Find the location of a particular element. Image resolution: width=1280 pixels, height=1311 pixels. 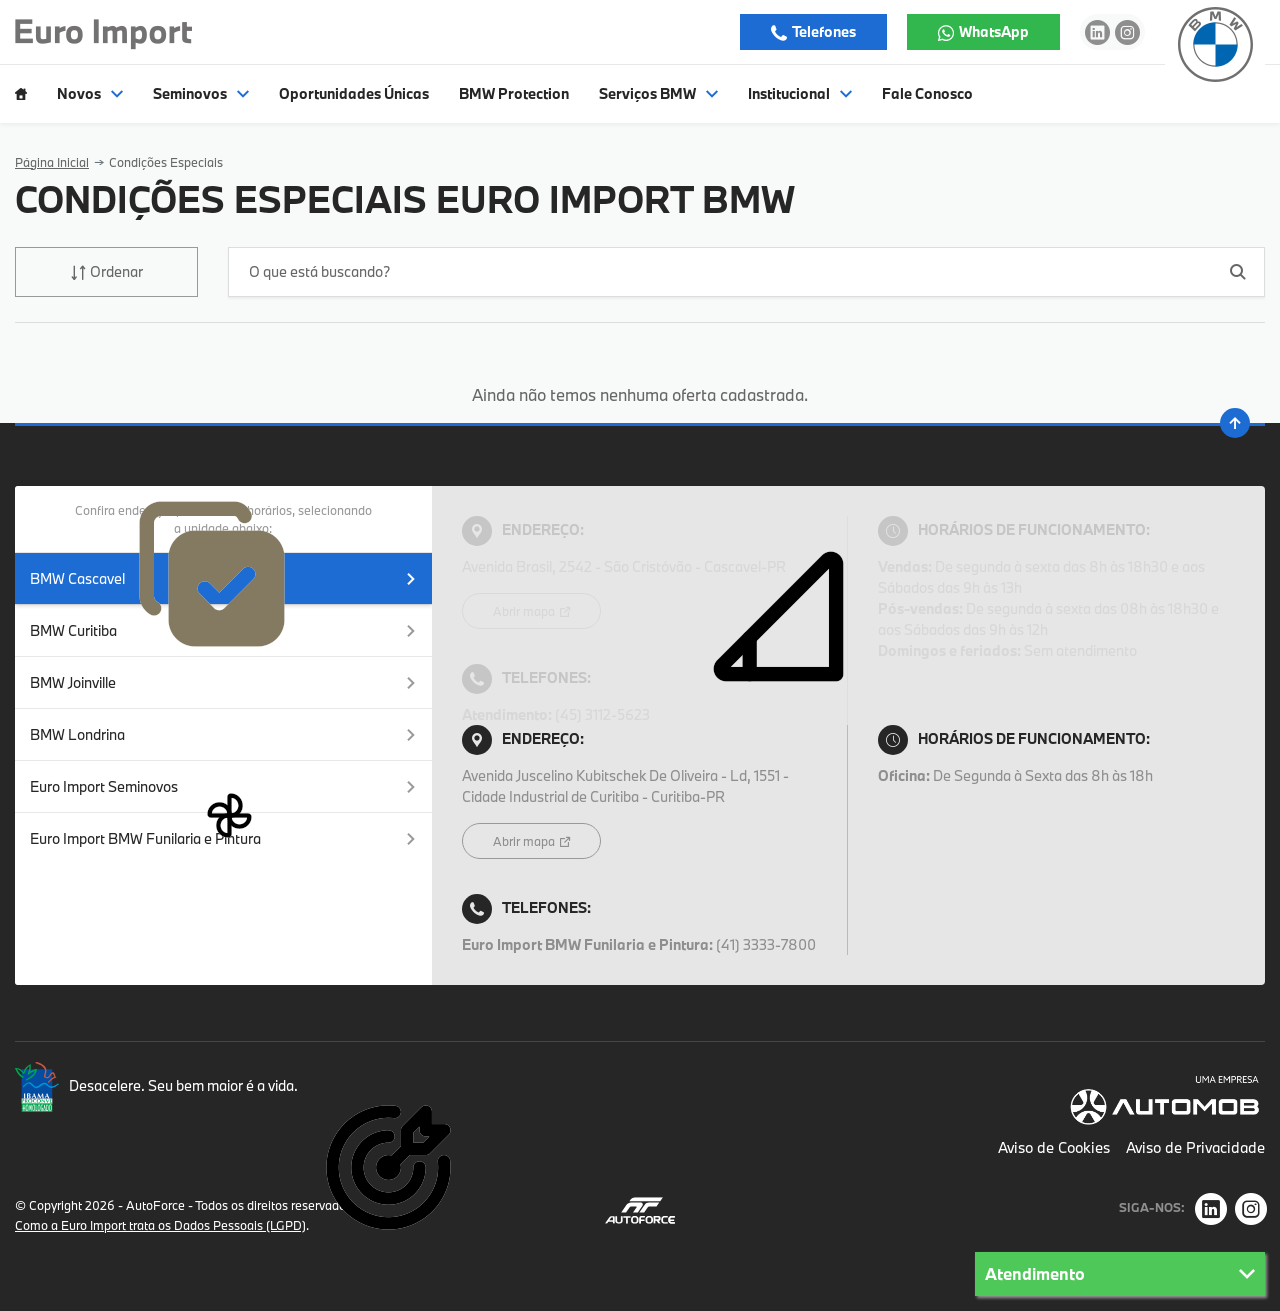

open google photos is located at coordinates (229, 815).